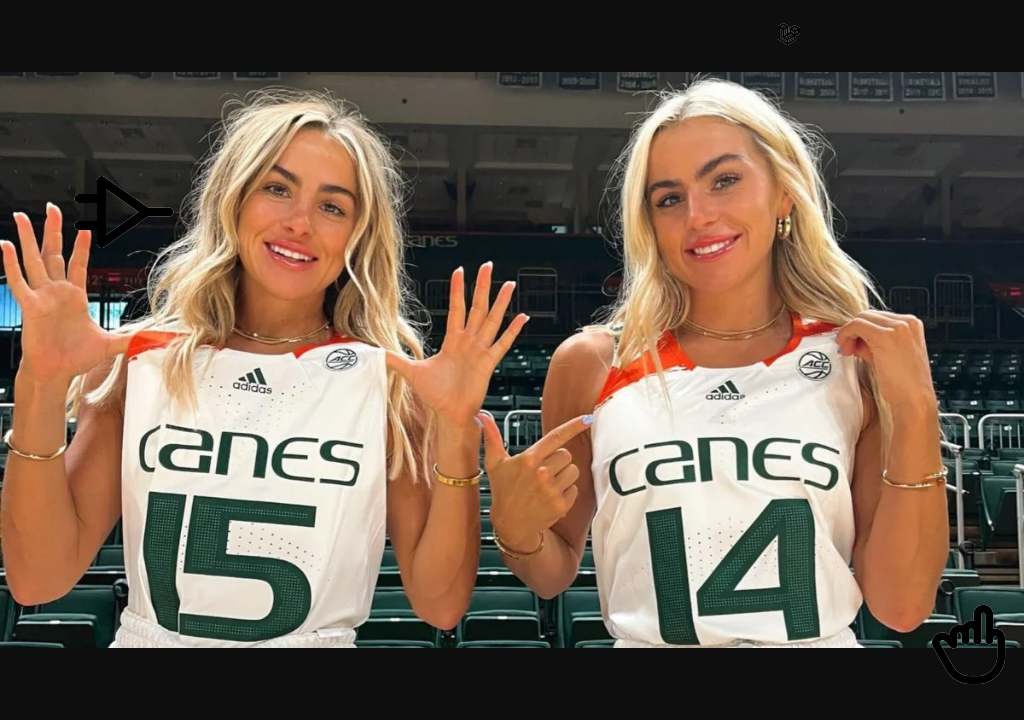 The height and width of the screenshot is (720, 1024). What do you see at coordinates (788, 33) in the screenshot?
I see `Laravel framework branding or integration` at bounding box center [788, 33].